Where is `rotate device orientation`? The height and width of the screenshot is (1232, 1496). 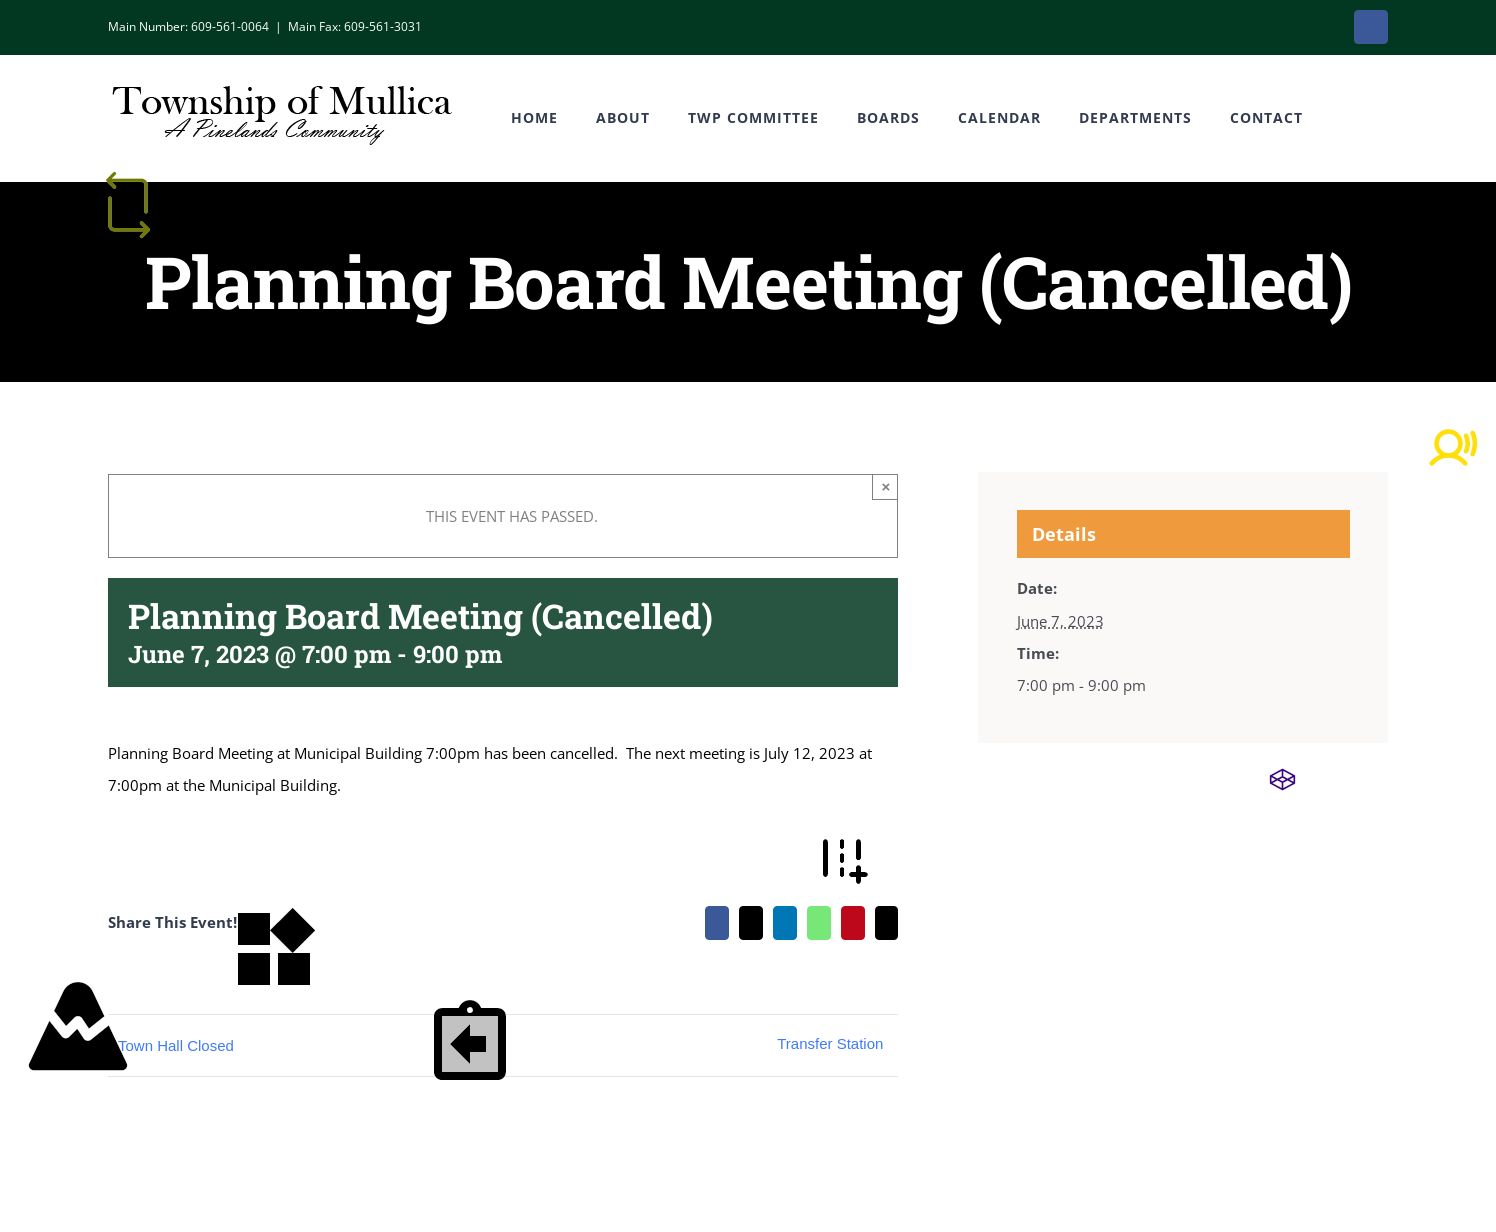
rotate device orientation is located at coordinates (128, 205).